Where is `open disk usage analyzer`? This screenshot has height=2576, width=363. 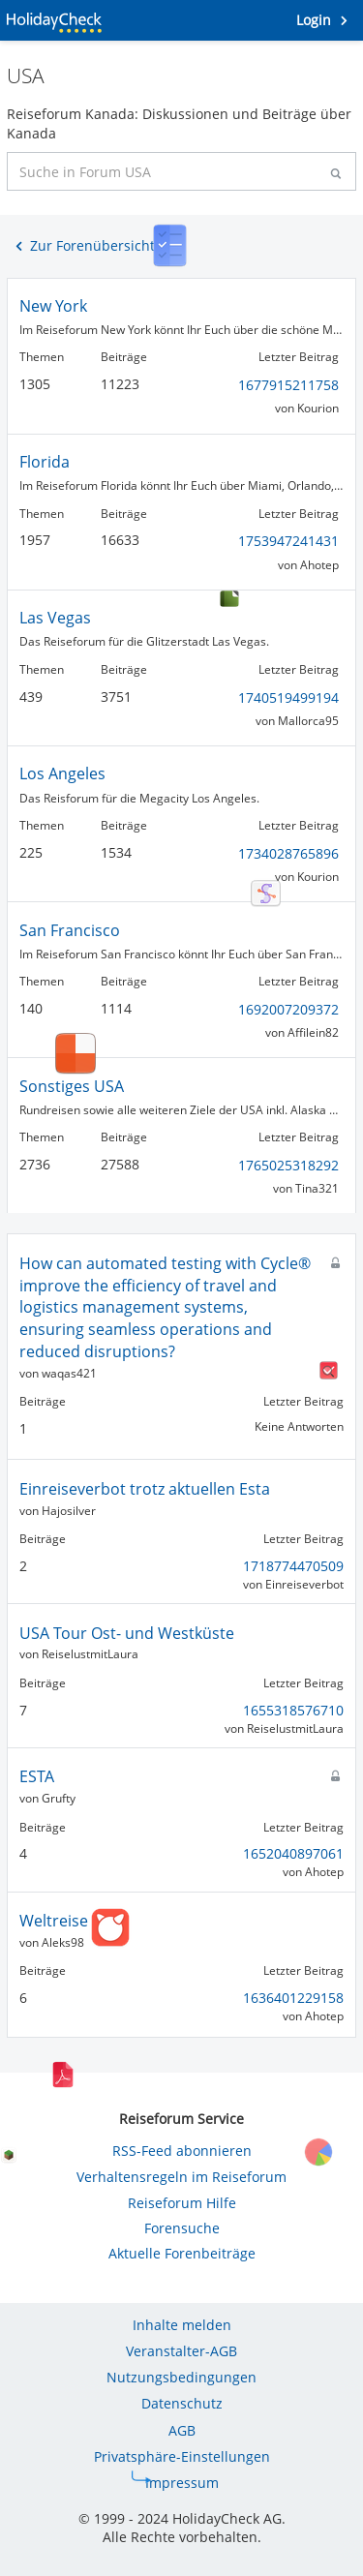 open disk usage analyzer is located at coordinates (318, 2152).